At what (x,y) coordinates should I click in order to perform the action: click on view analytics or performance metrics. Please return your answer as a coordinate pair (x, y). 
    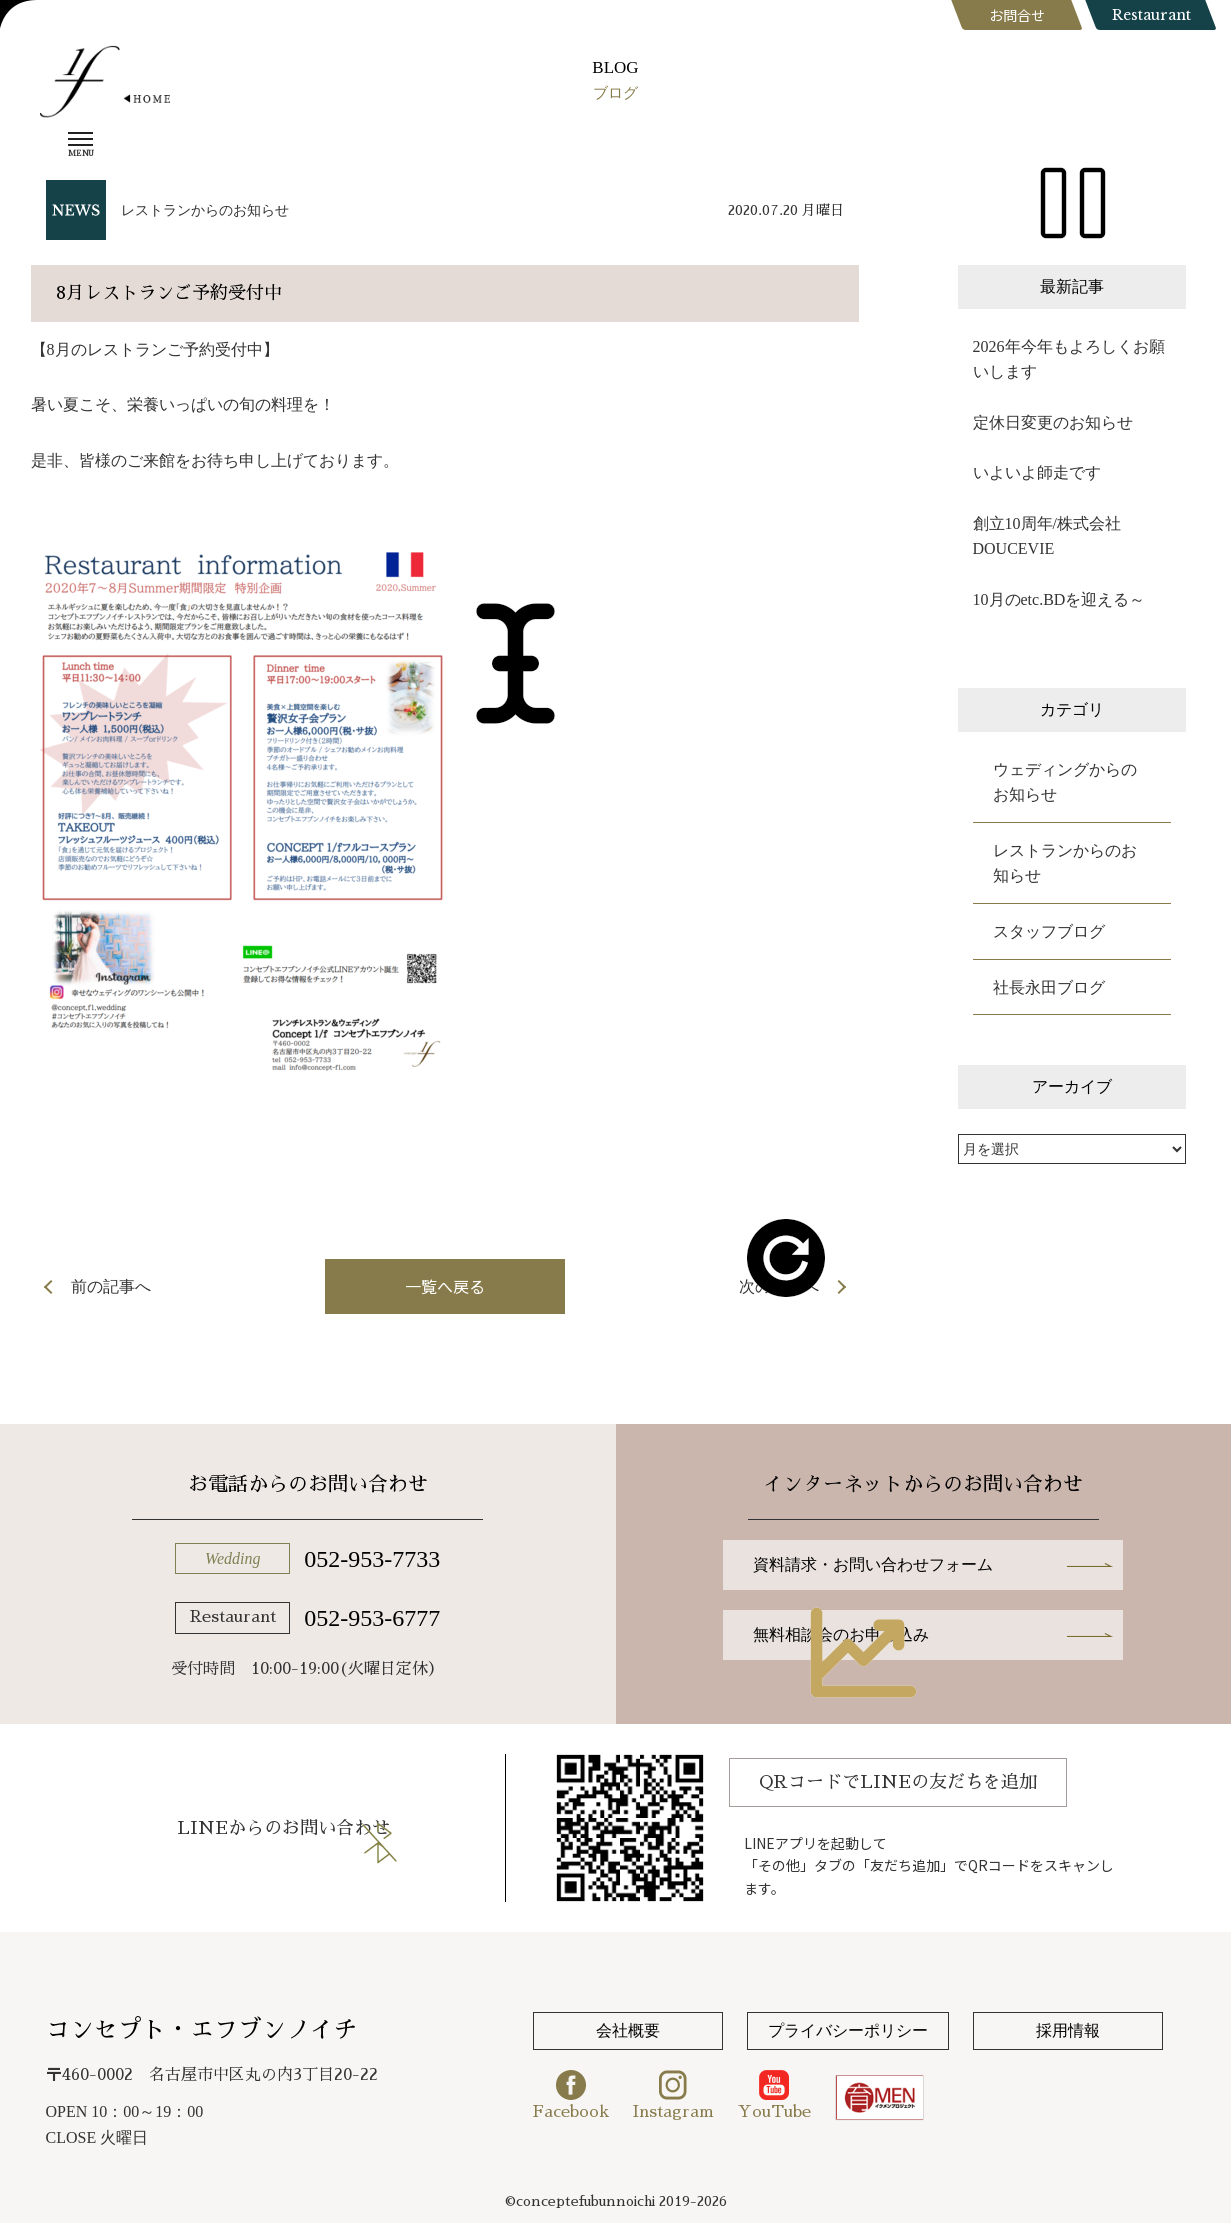
    Looking at the image, I should click on (863, 1652).